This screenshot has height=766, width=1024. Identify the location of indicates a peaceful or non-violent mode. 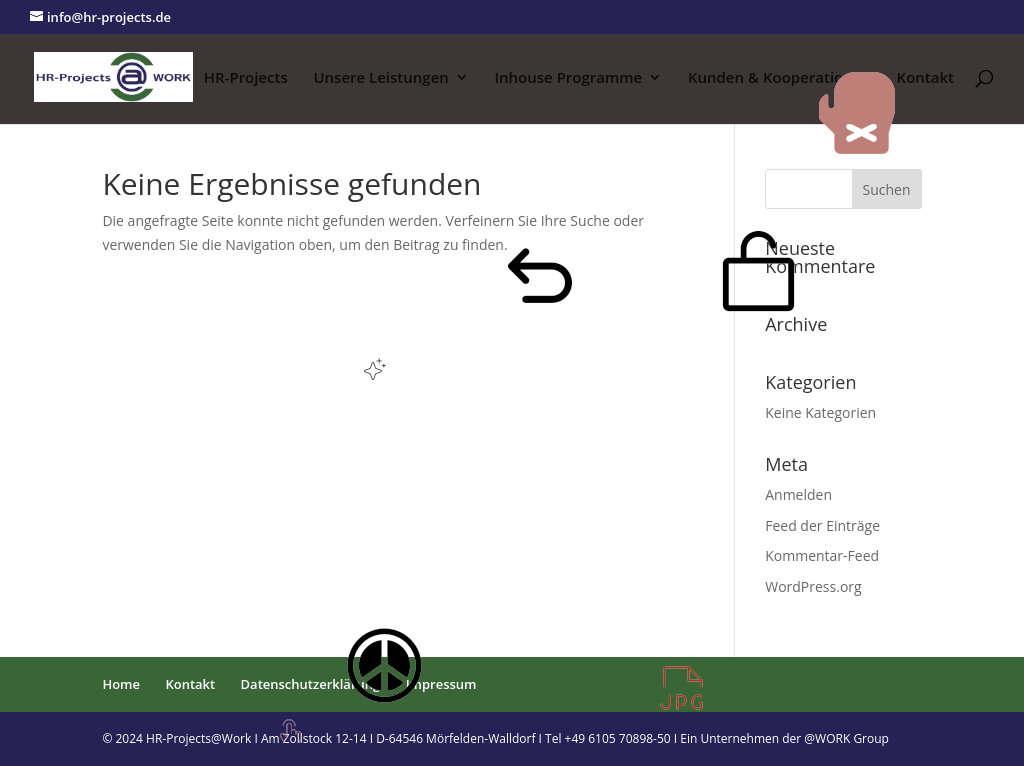
(384, 665).